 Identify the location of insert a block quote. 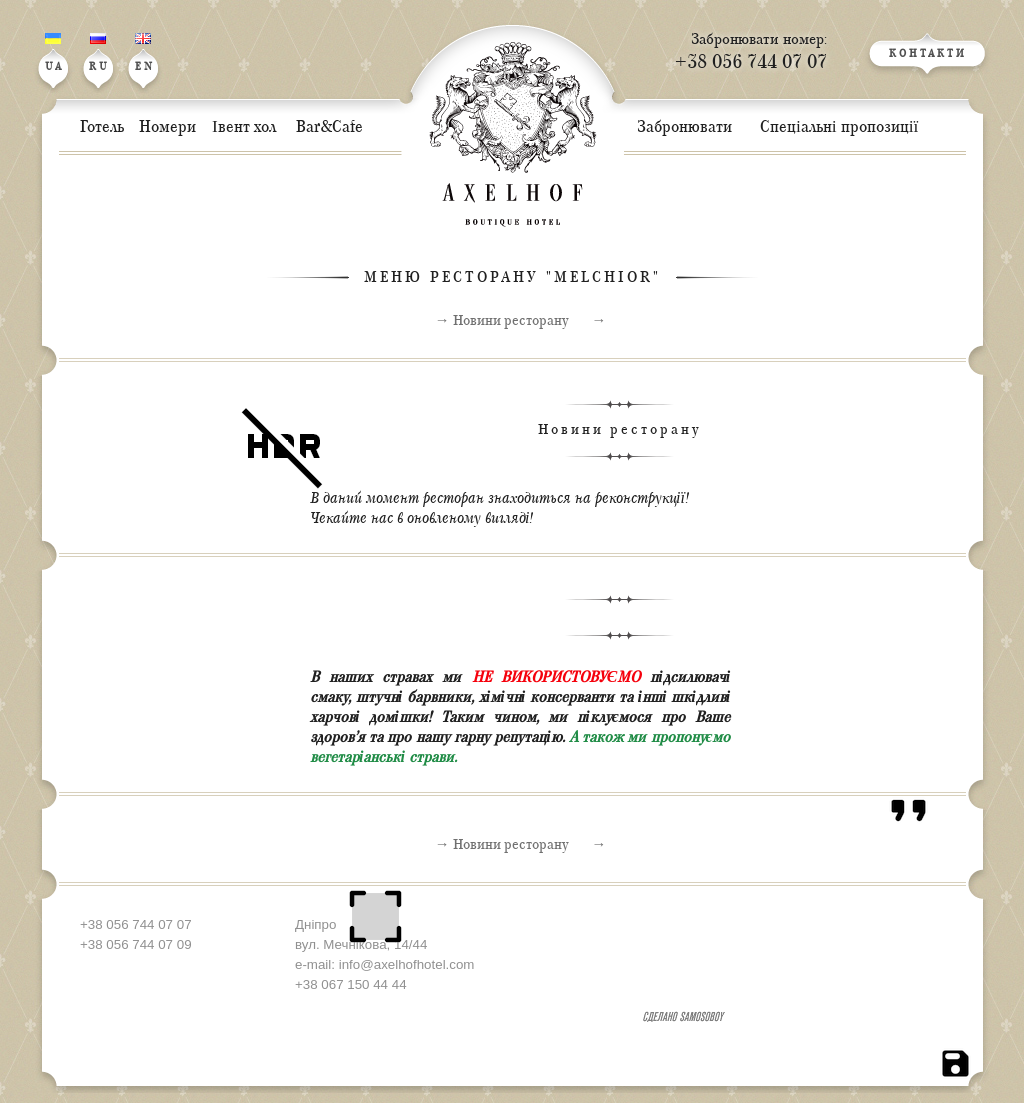
(908, 810).